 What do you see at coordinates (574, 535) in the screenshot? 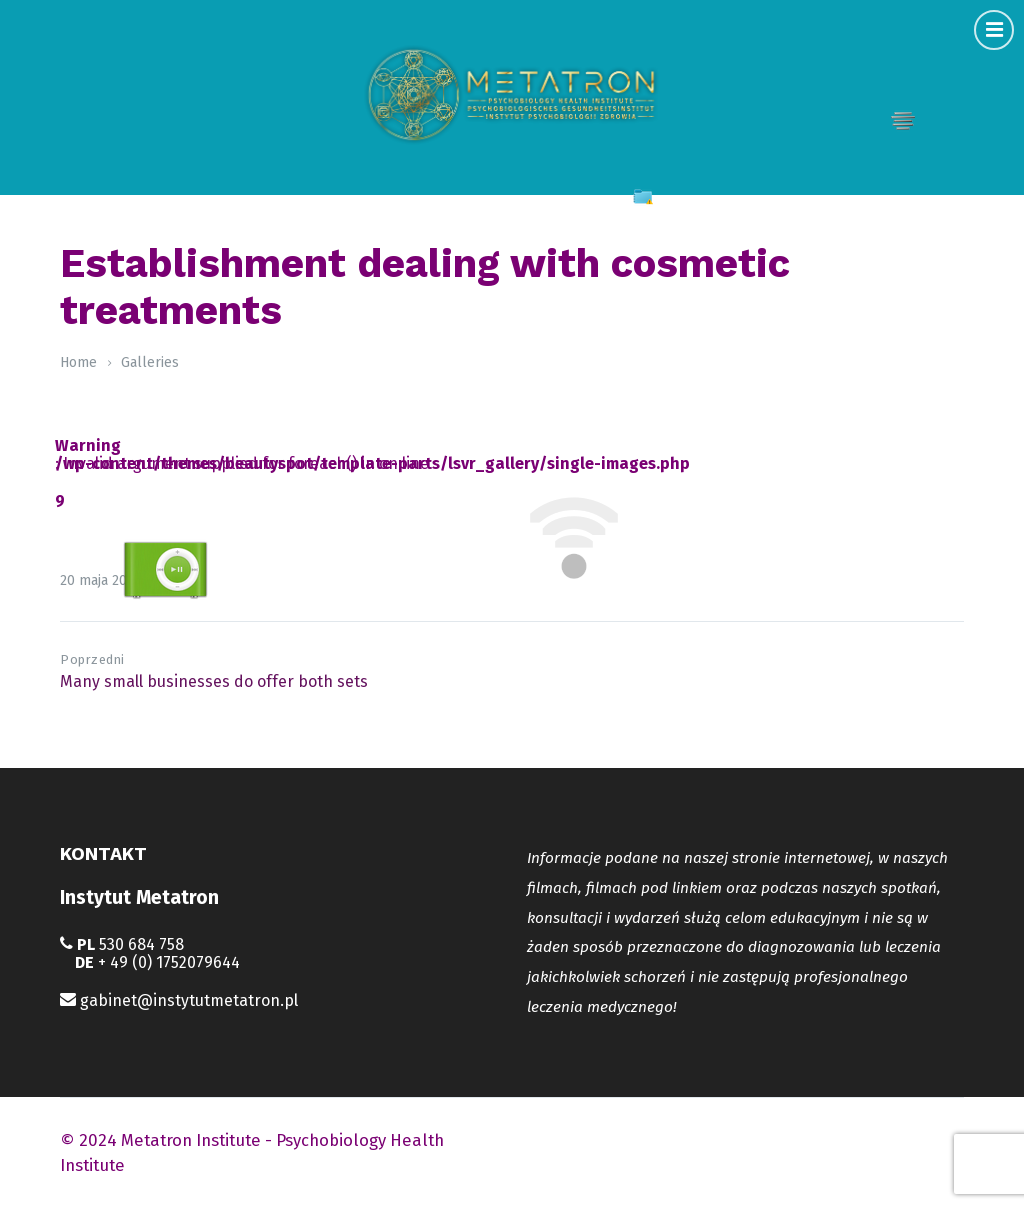
I see `indicates weak wireless network signal strength` at bounding box center [574, 535].